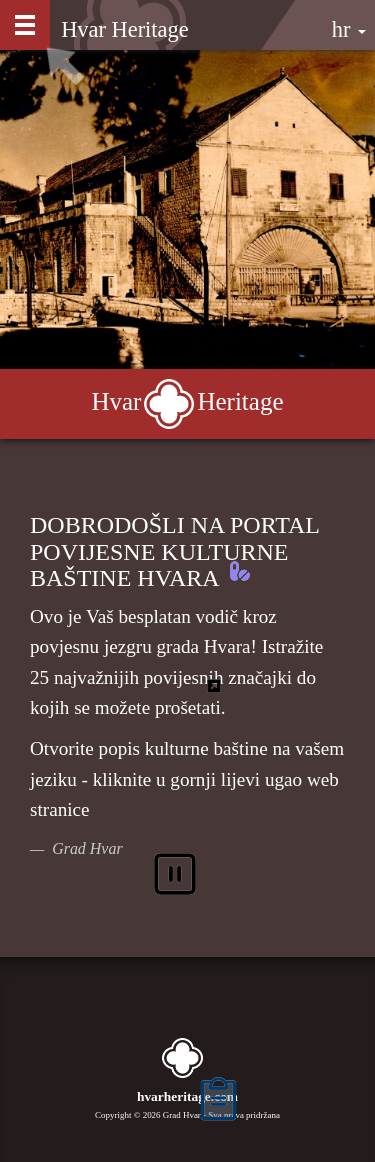 This screenshot has height=1162, width=375. Describe the element at coordinates (218, 1099) in the screenshot. I see `view clipboard contents` at that location.